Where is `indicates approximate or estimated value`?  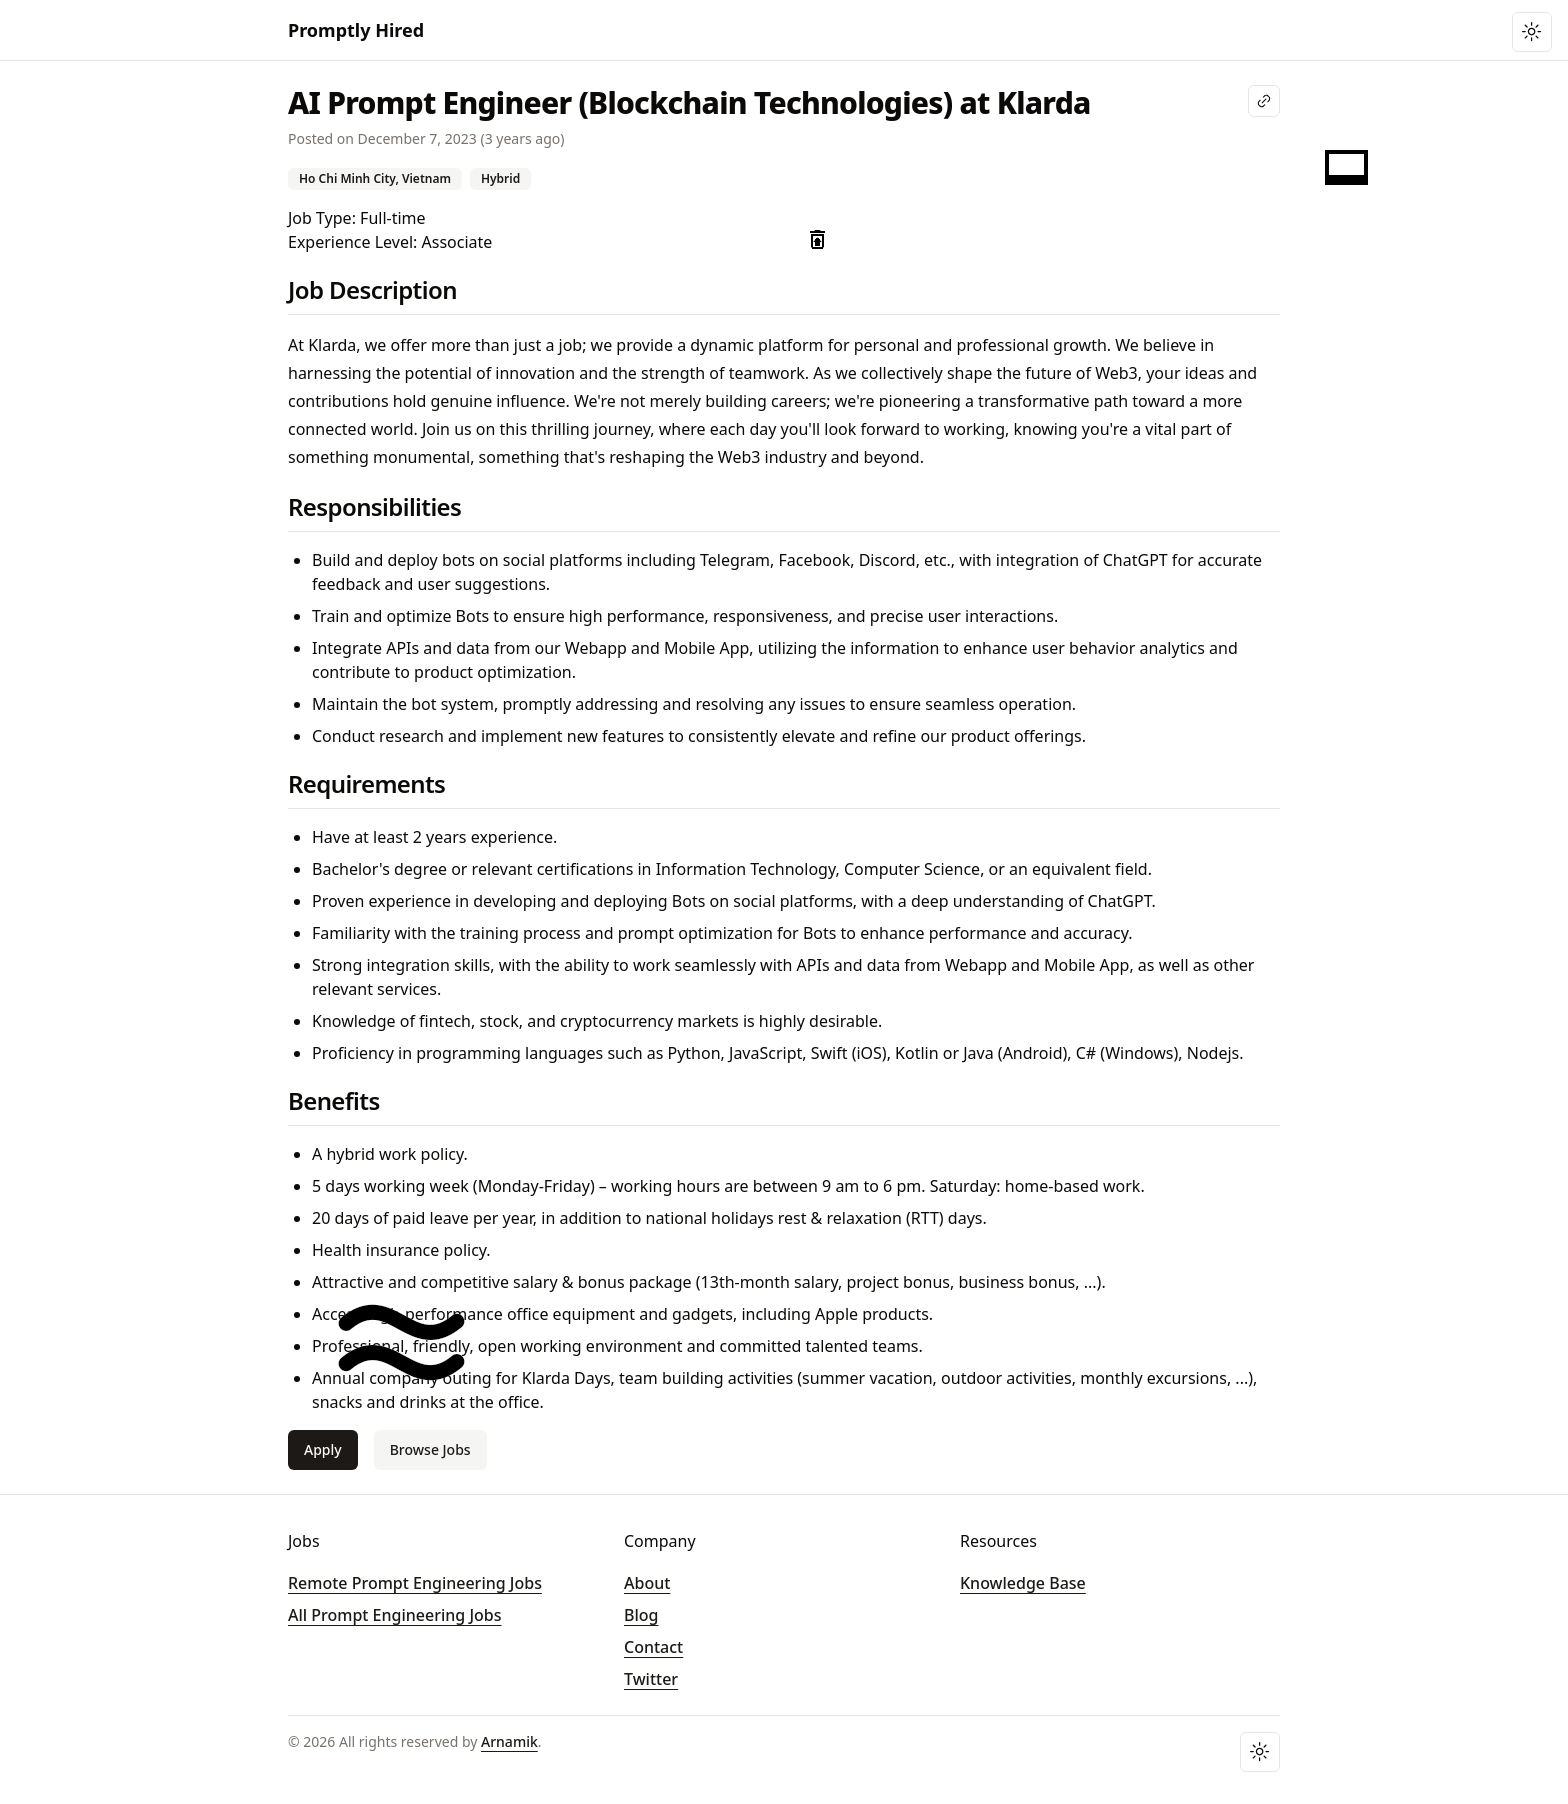
indicates approximate or estimated value is located at coordinates (401, 1342).